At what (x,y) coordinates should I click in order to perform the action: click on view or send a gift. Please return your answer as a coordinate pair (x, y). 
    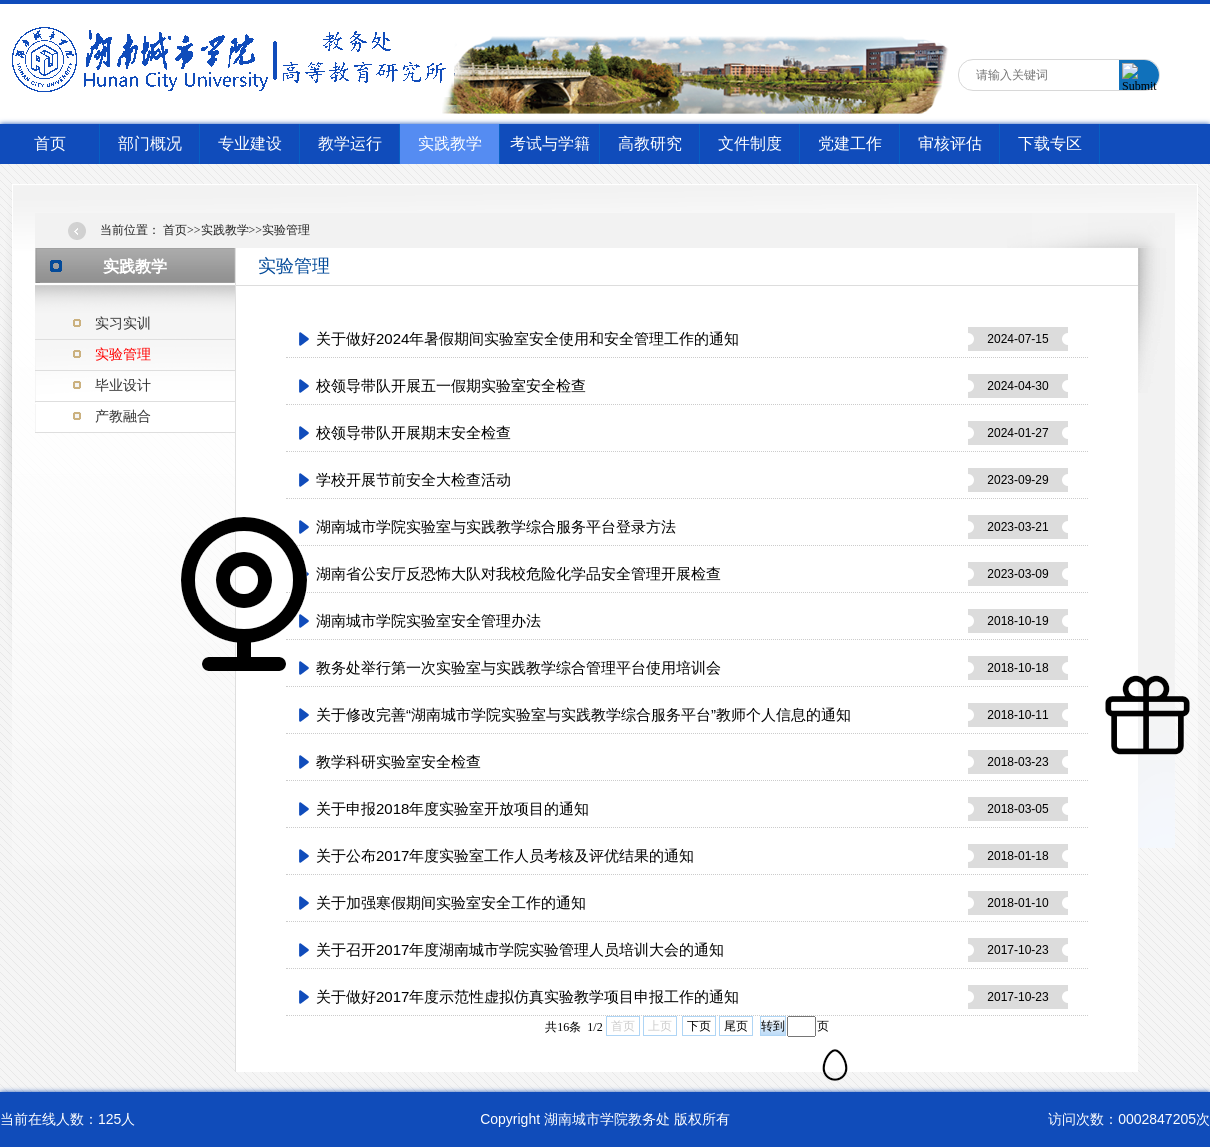
    Looking at the image, I should click on (1147, 715).